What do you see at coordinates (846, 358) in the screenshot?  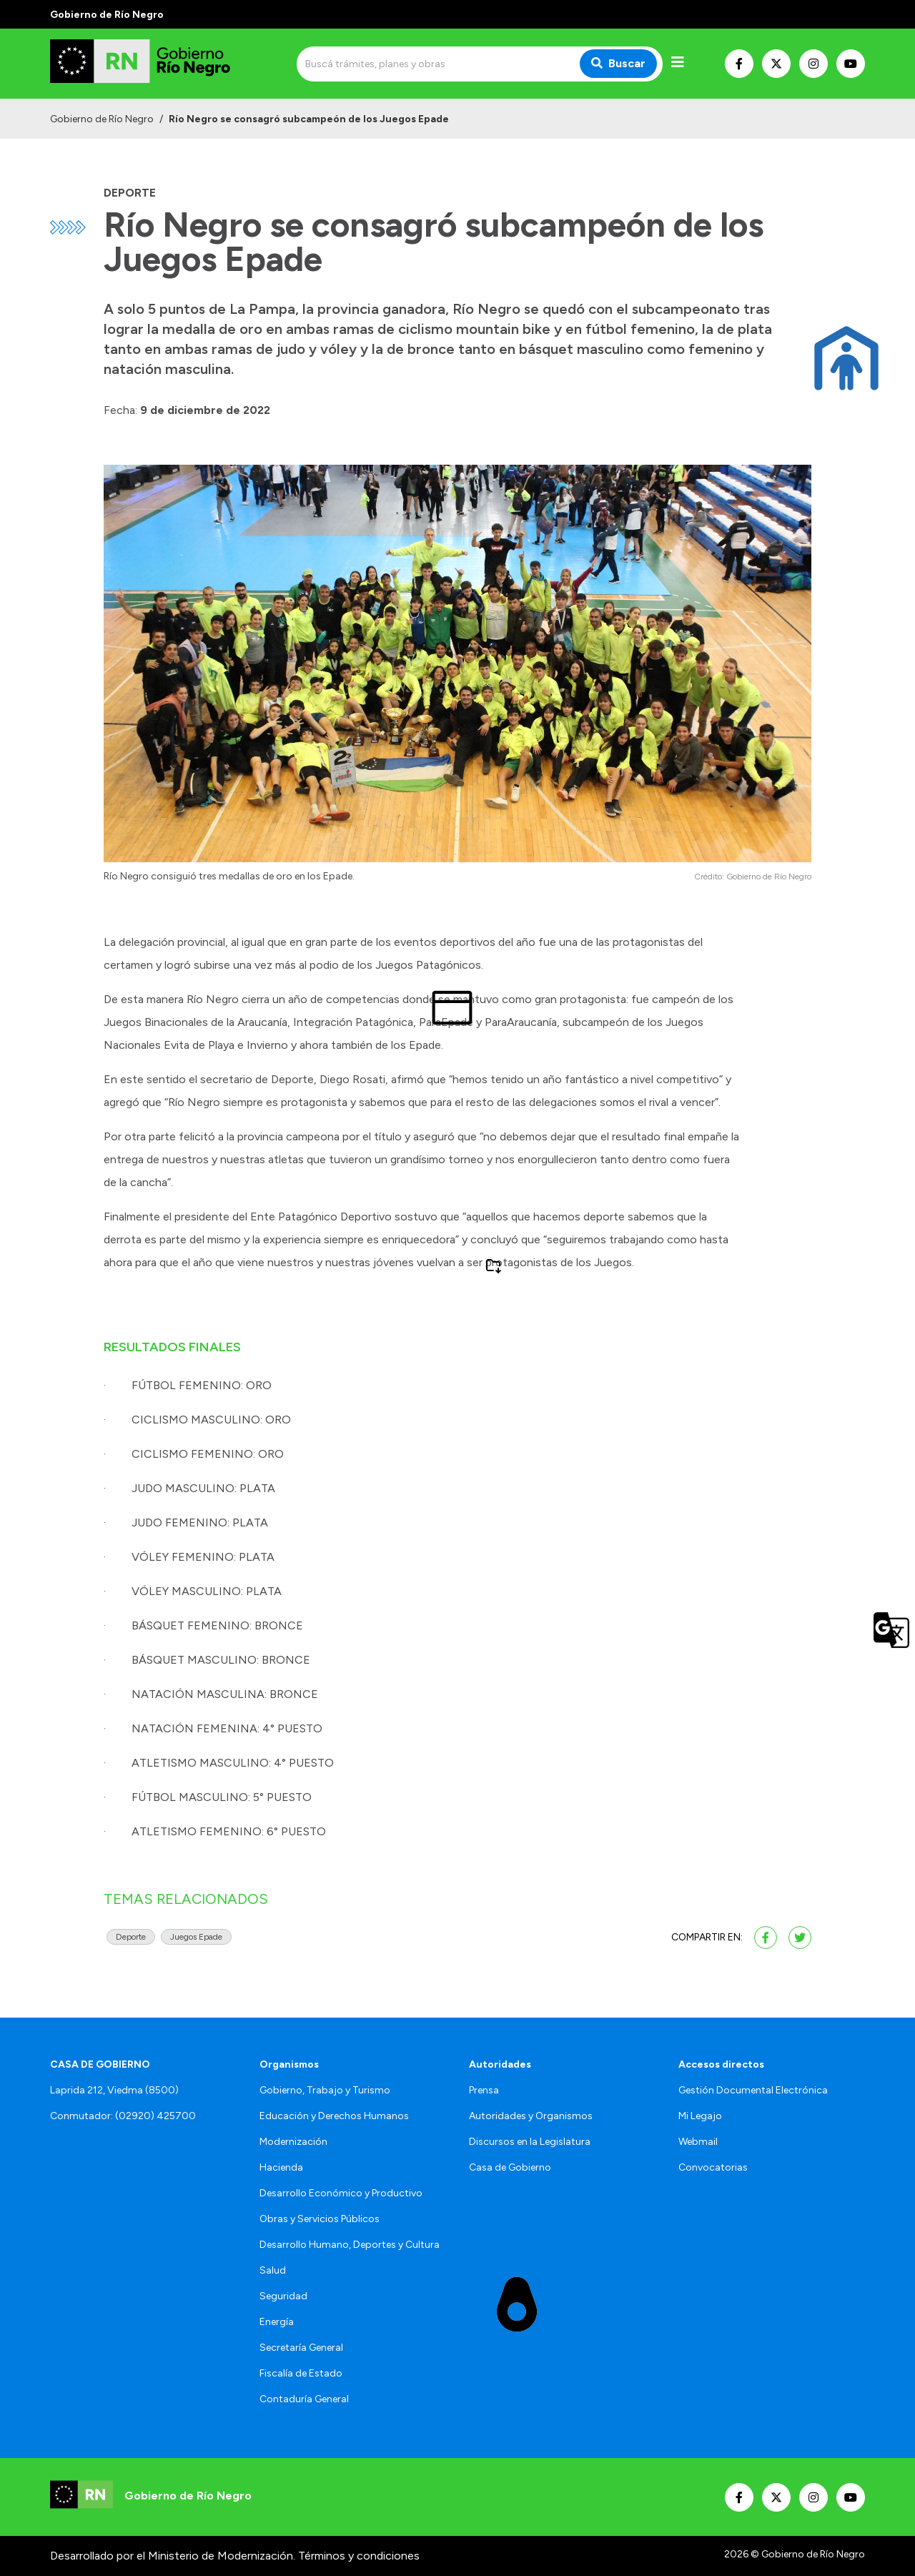 I see `find shelter or emergency housing` at bounding box center [846, 358].